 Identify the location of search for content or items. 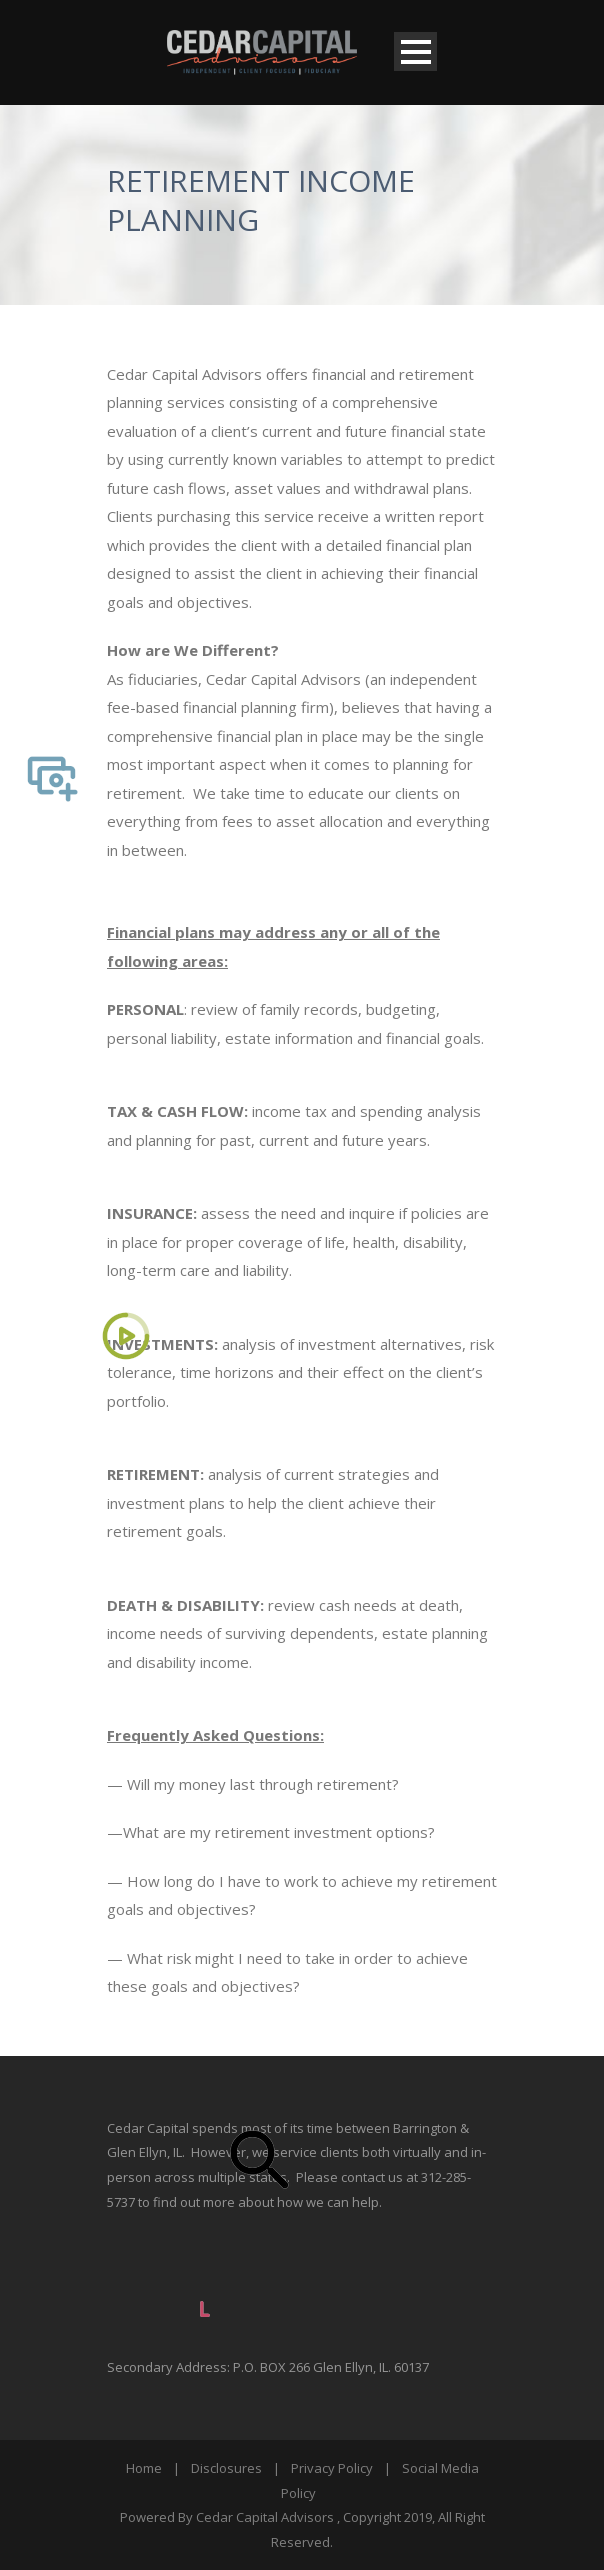
(261, 2161).